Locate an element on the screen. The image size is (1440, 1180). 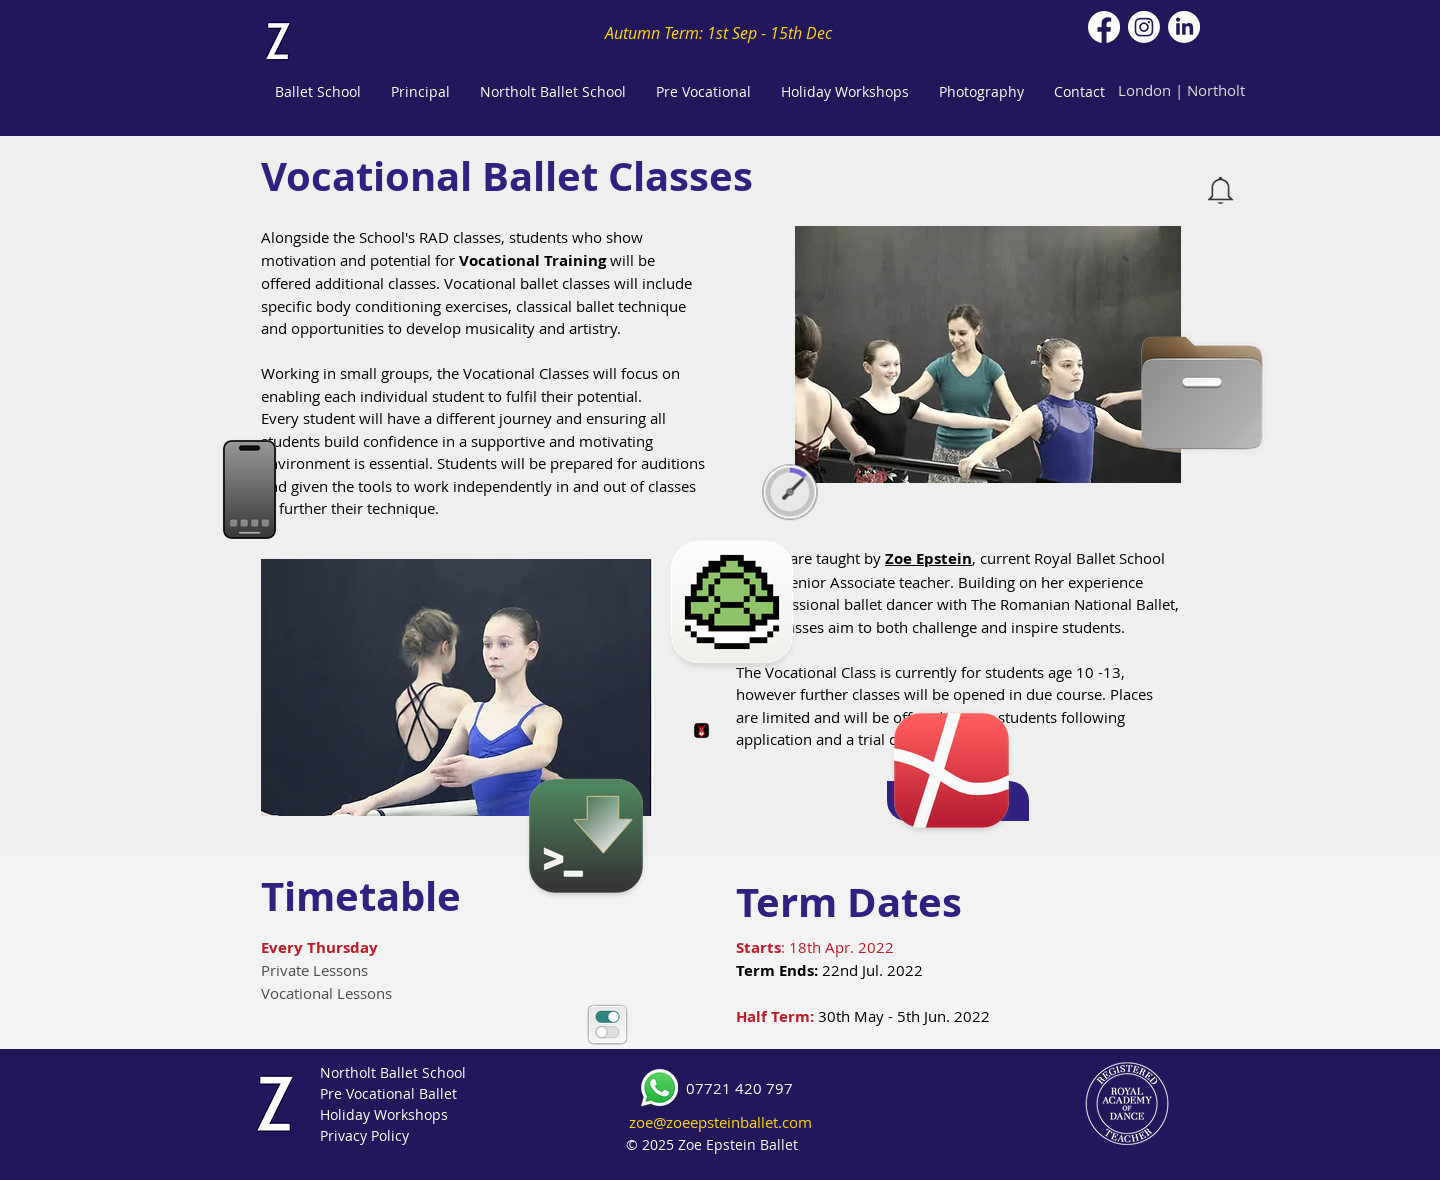
access notification settings is located at coordinates (1220, 189).